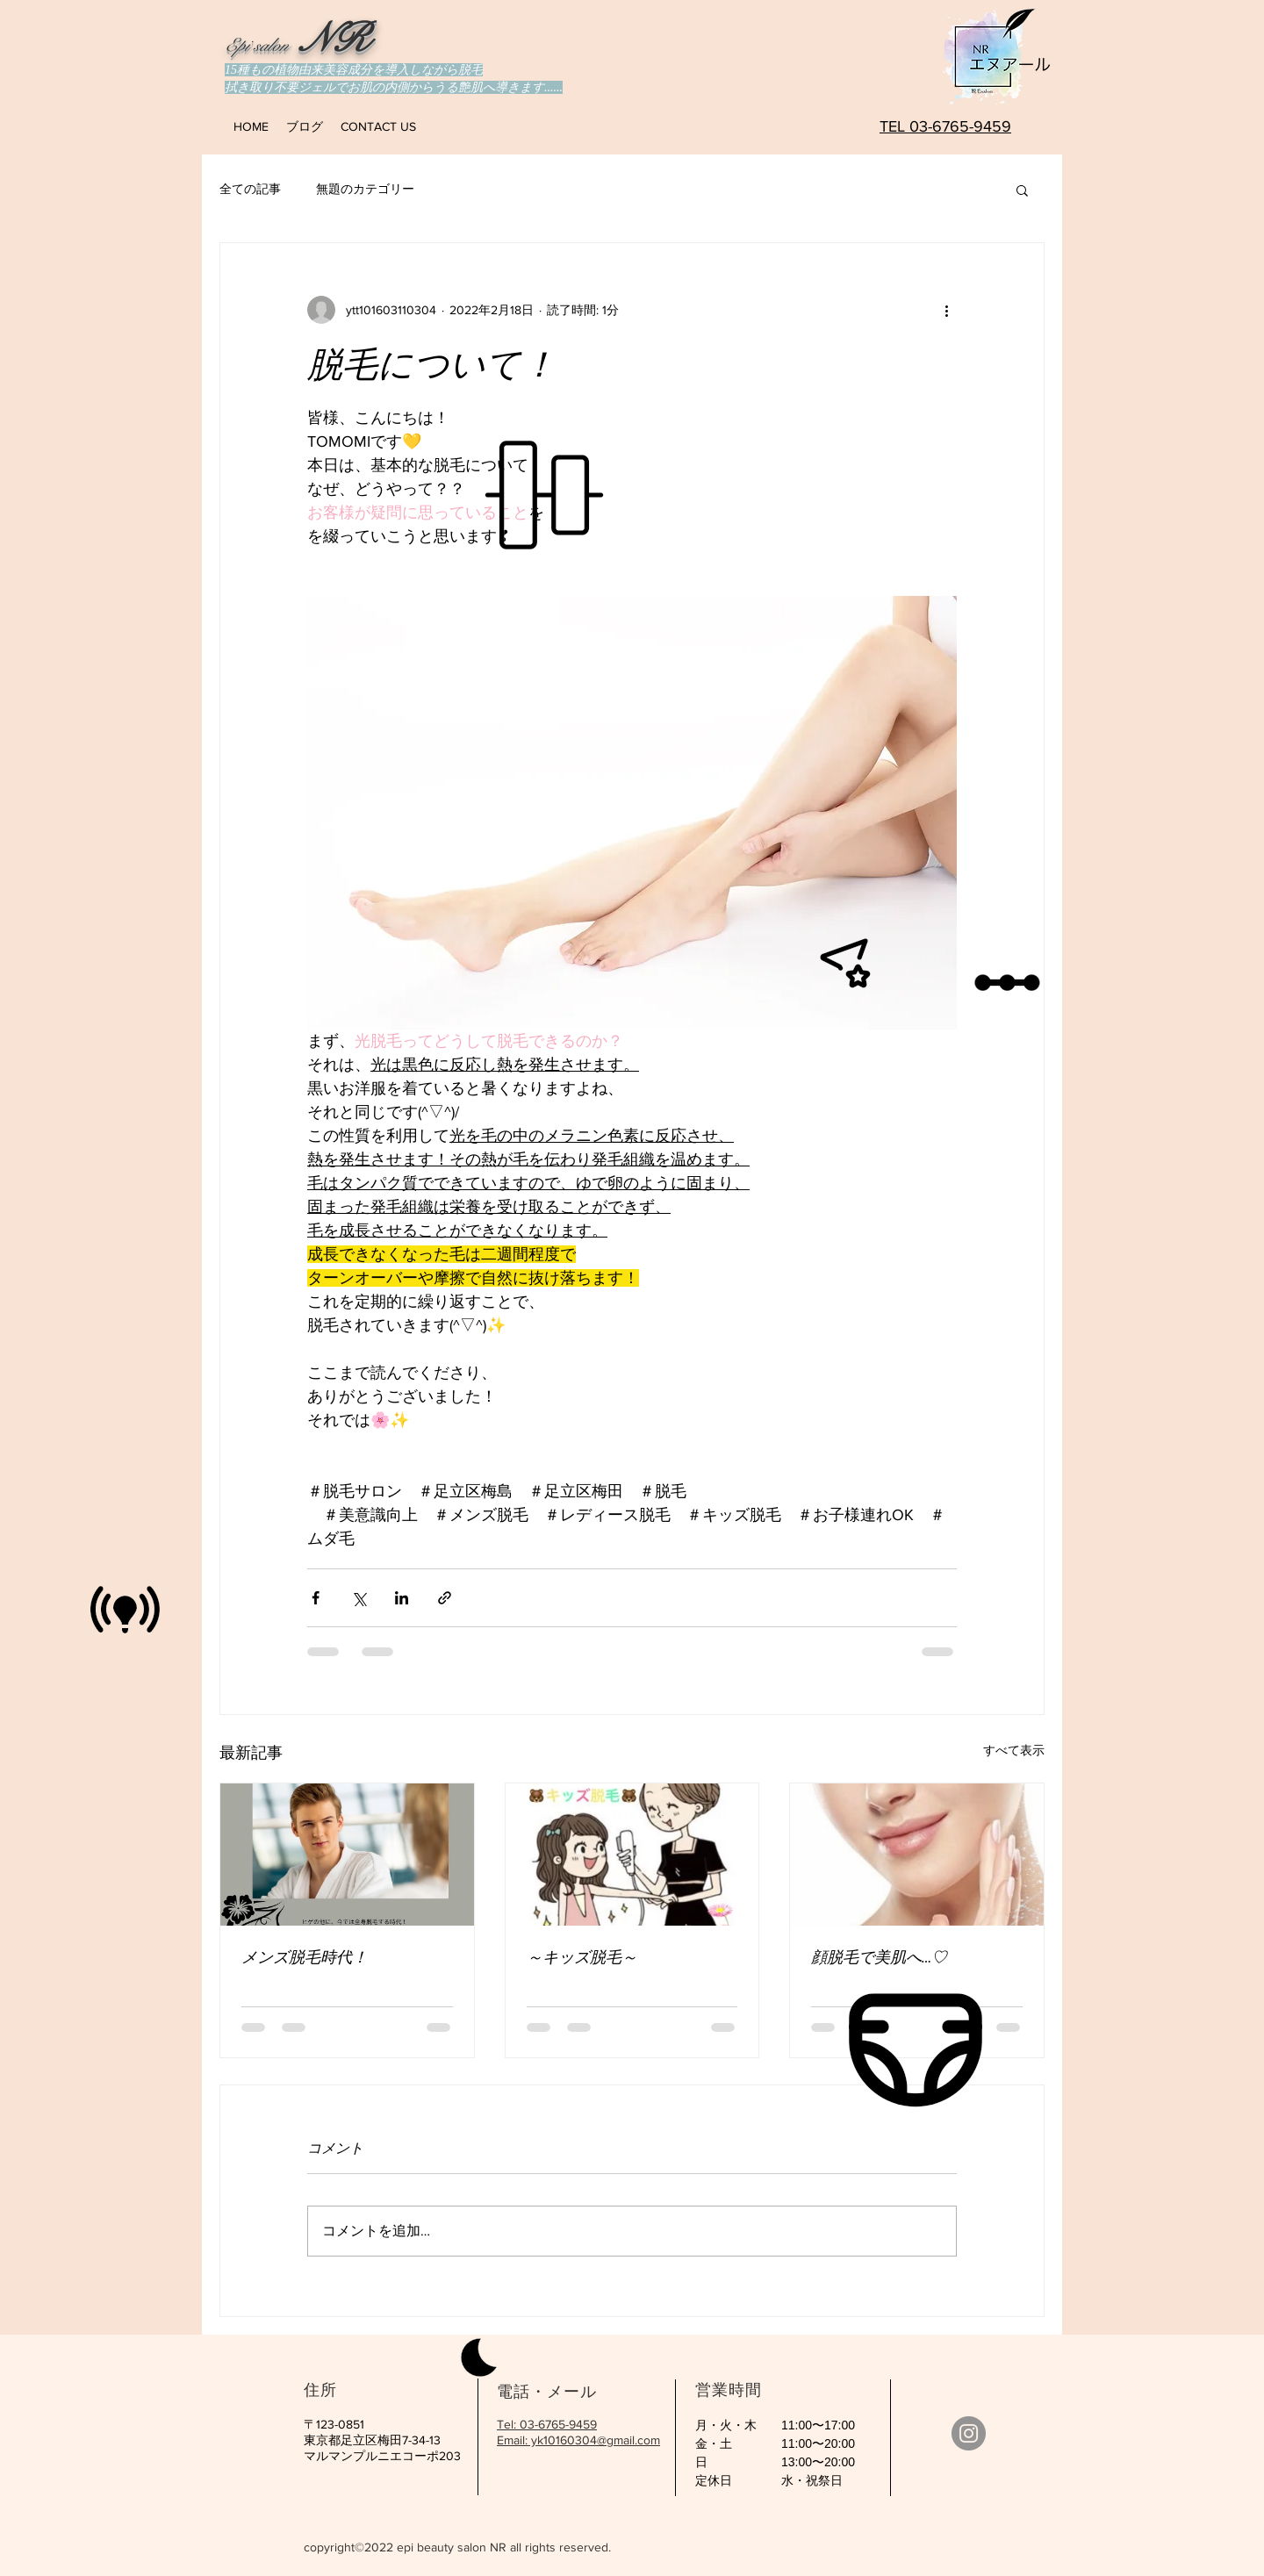  What do you see at coordinates (480, 2357) in the screenshot?
I see `enable bedtime or sleep mode` at bounding box center [480, 2357].